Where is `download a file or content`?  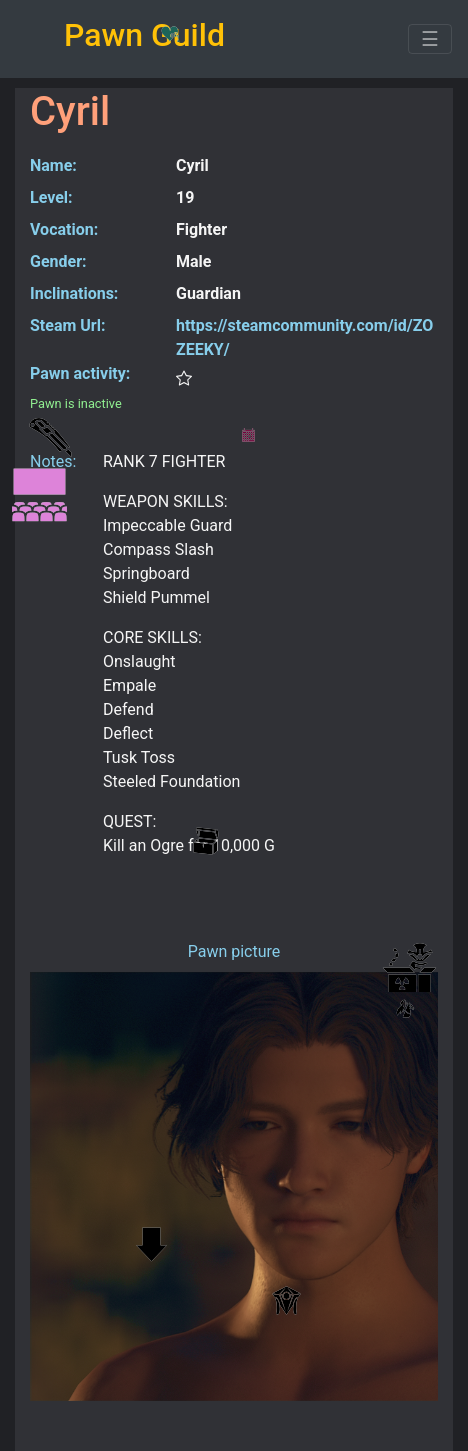
download a file or content is located at coordinates (151, 1244).